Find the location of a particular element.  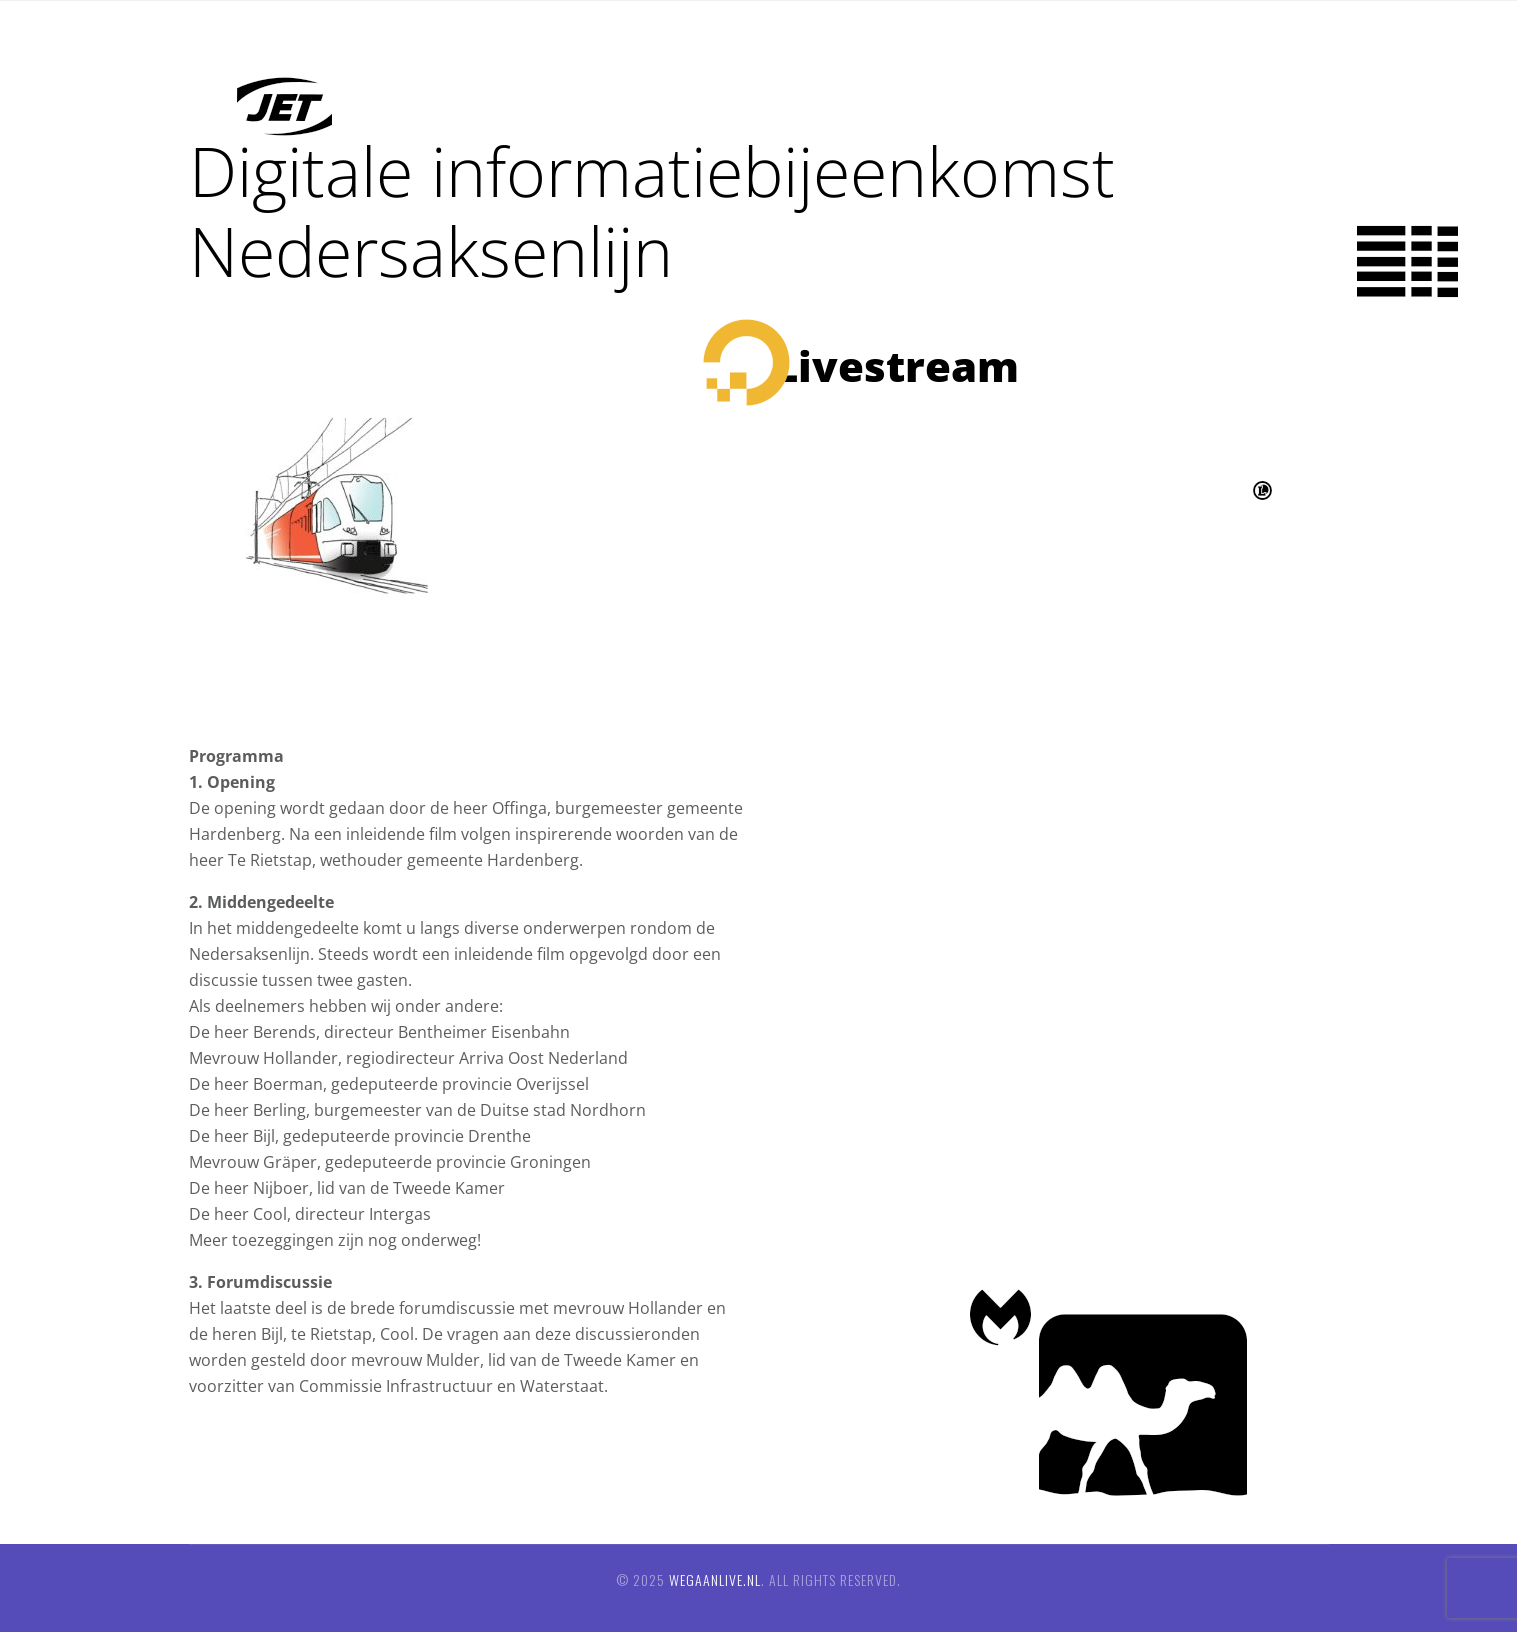

E.Leclerc brand logo is located at coordinates (1262, 490).